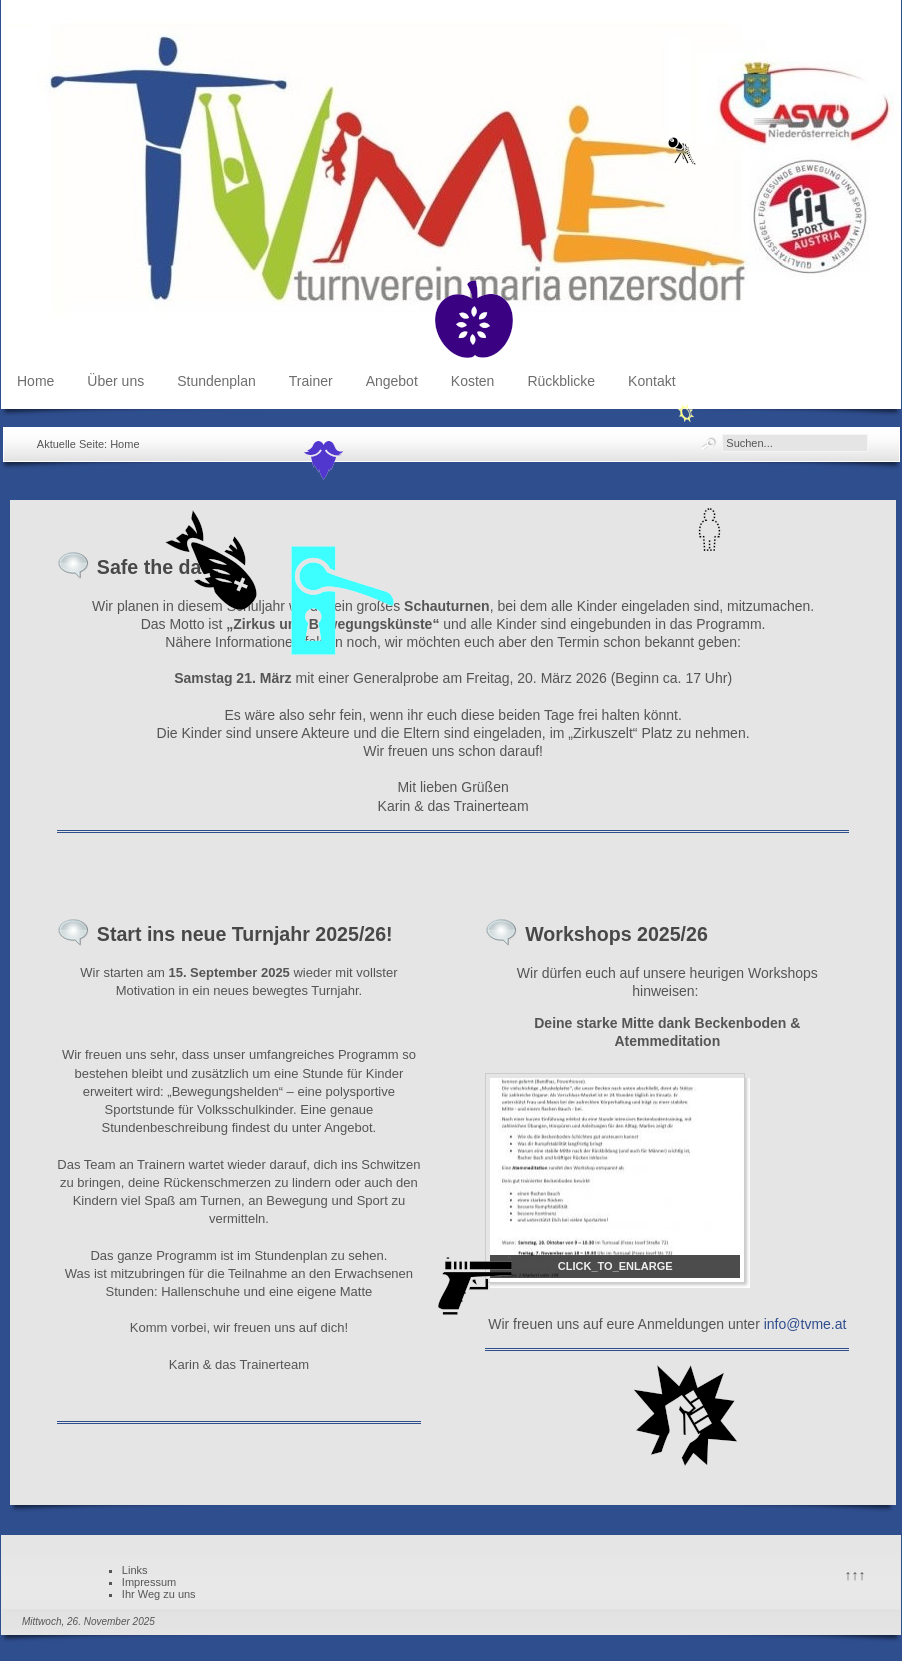  I want to click on indicates a food item or meal in a cooking game, so click(211, 560).